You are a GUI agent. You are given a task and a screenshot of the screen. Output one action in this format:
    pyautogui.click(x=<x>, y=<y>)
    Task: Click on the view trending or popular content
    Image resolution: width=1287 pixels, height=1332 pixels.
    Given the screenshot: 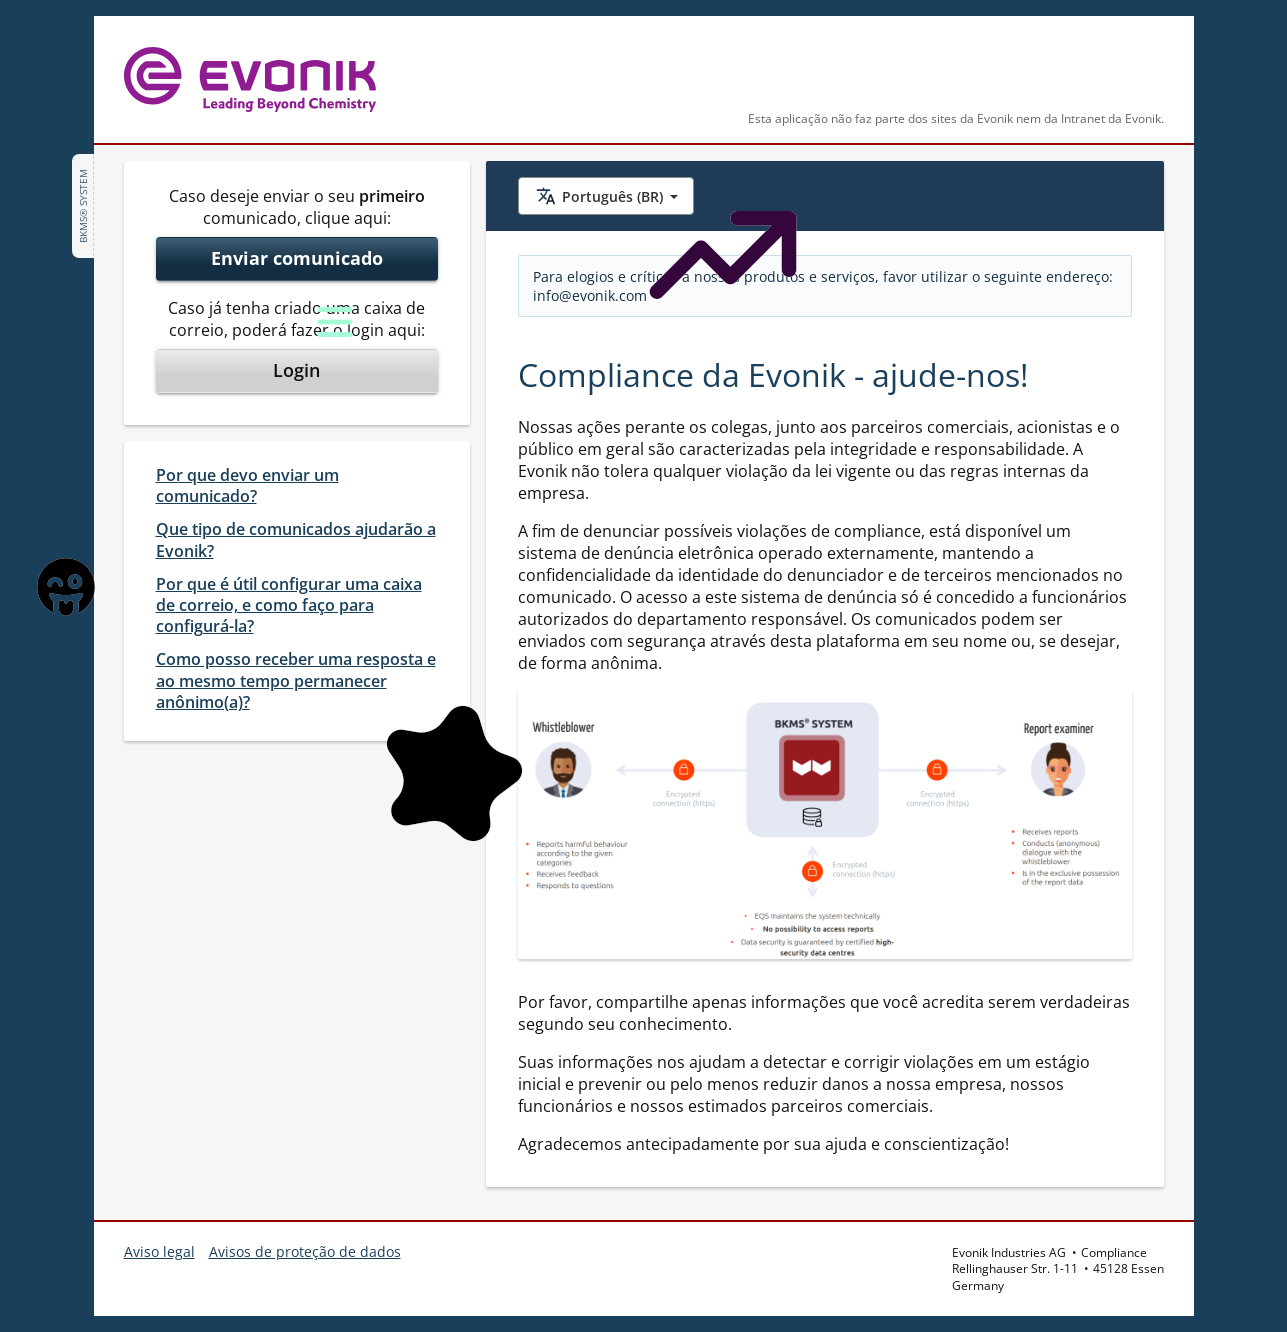 What is the action you would take?
    pyautogui.click(x=723, y=255)
    